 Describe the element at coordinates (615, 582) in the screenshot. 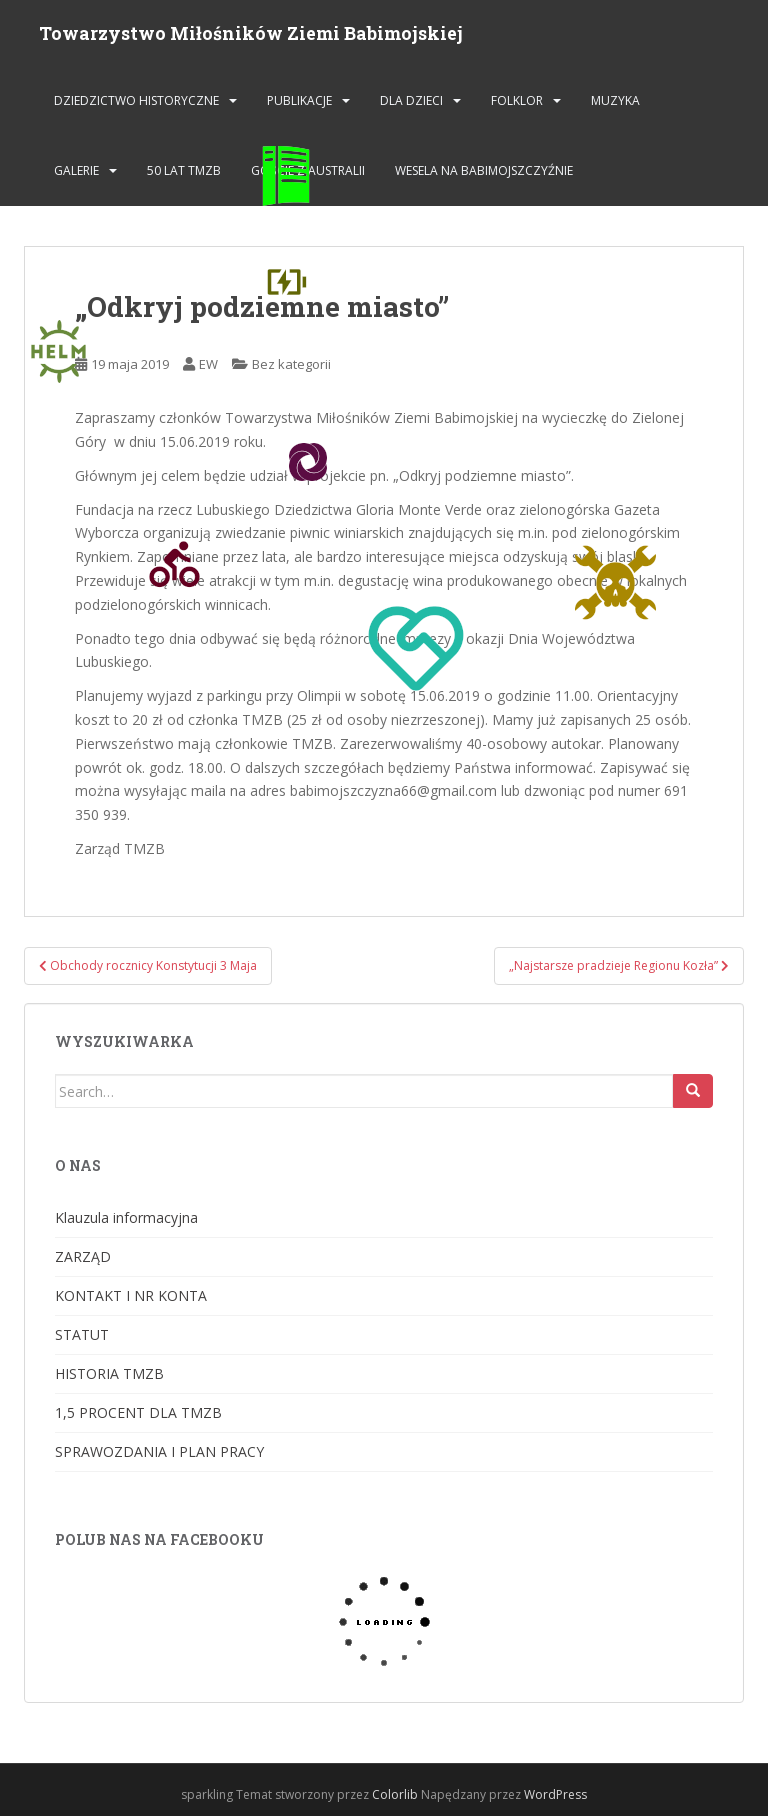

I see `visit hackaday website or community` at that location.